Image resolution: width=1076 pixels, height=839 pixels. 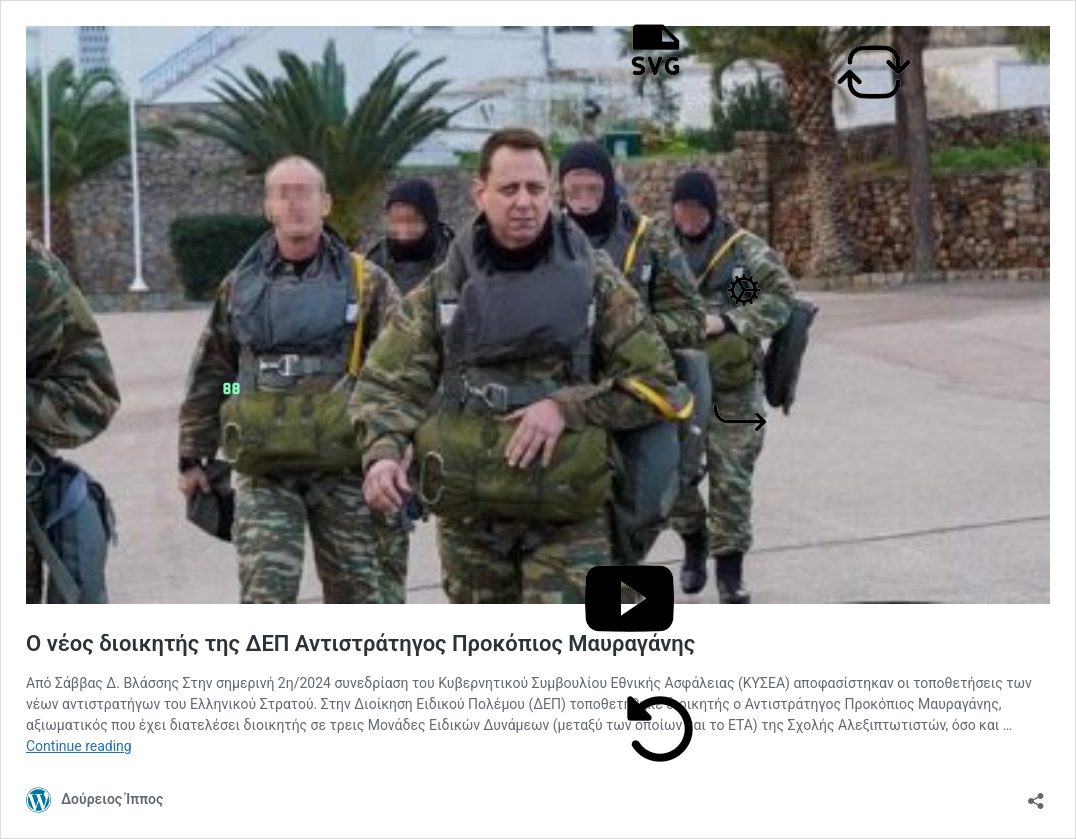 What do you see at coordinates (874, 72) in the screenshot?
I see `refresh or reload content` at bounding box center [874, 72].